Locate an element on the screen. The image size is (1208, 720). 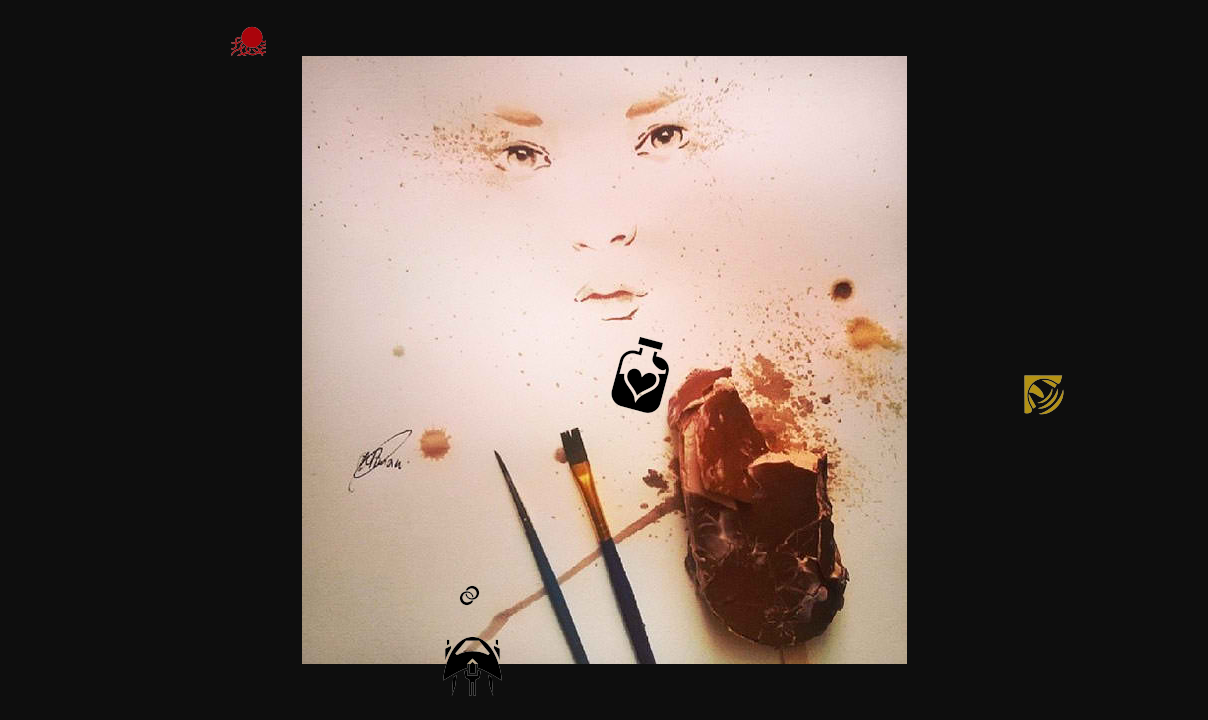
indicates a noodle or pasta dish item is located at coordinates (248, 38).